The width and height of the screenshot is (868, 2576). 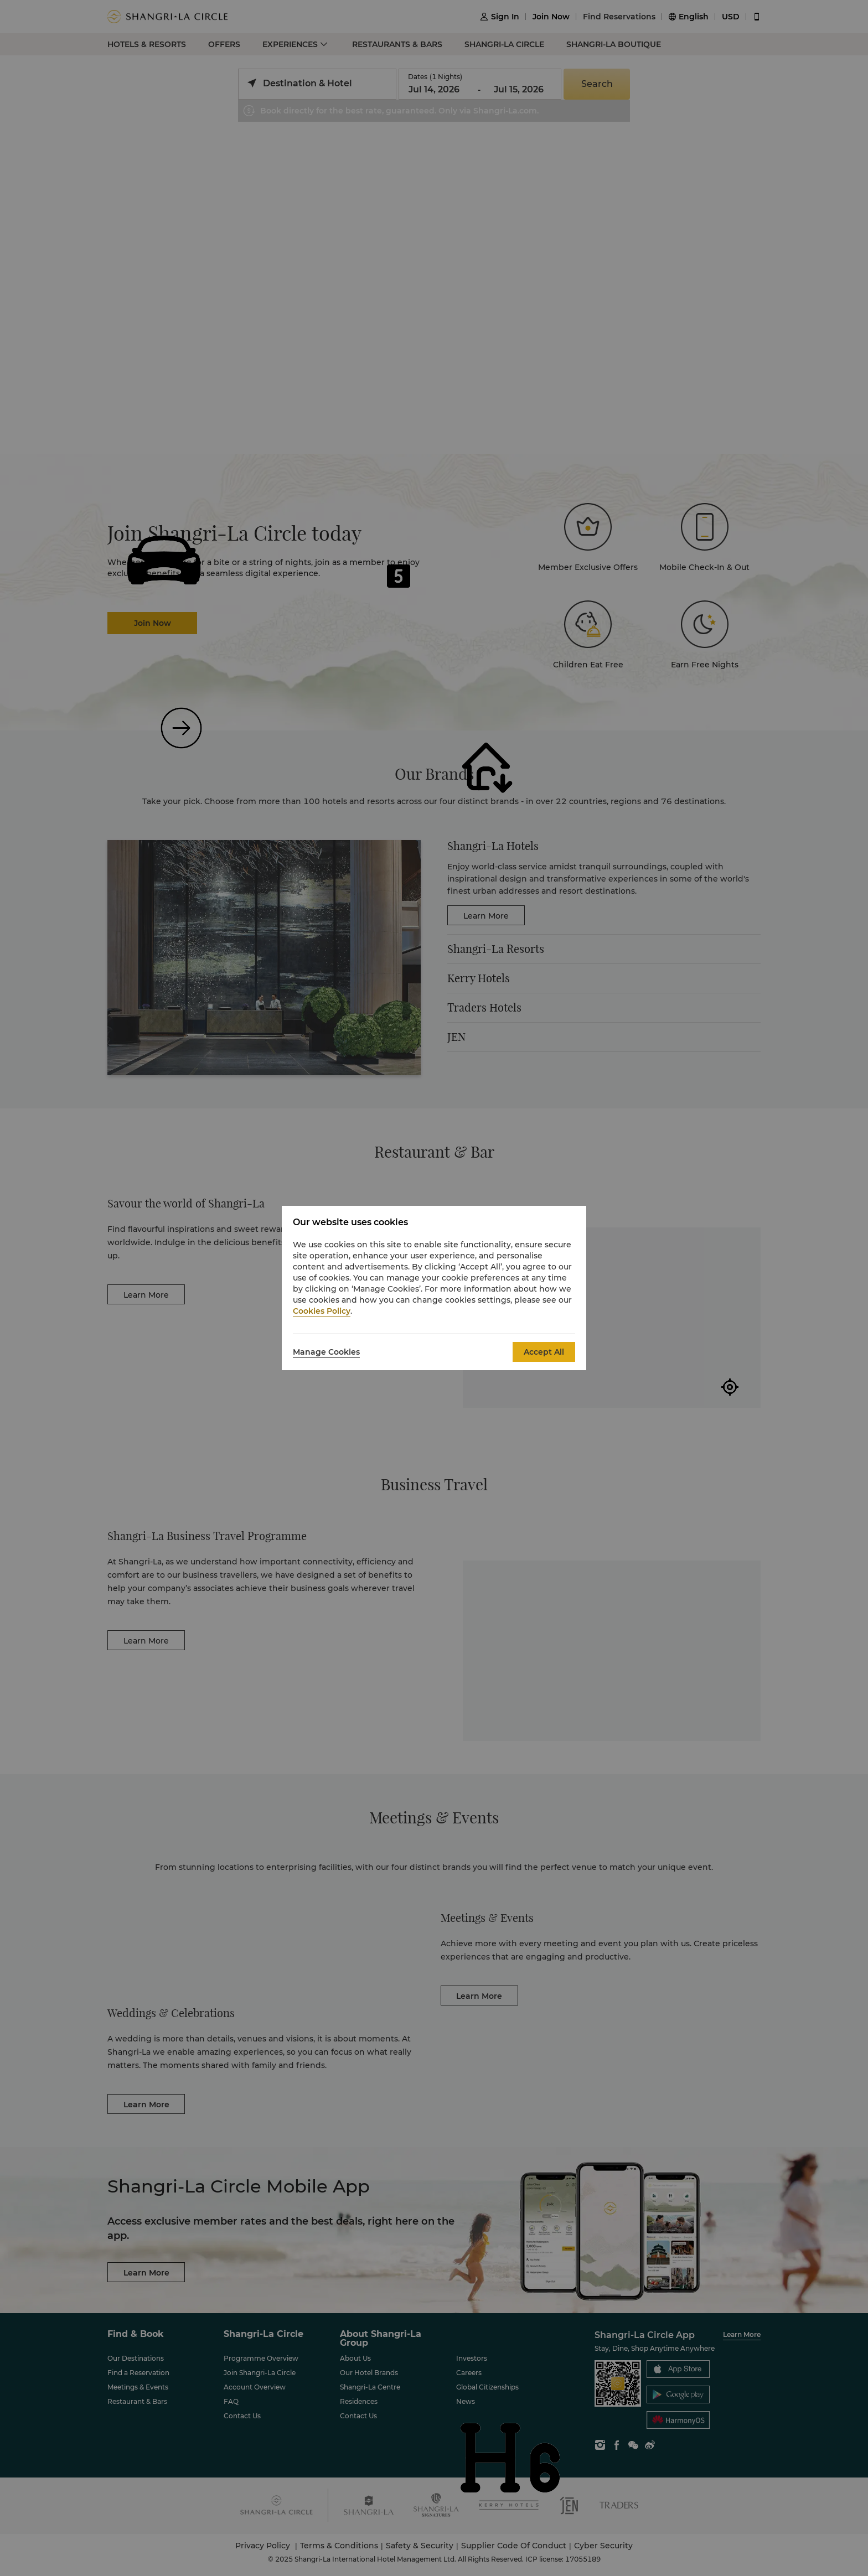 I want to click on proceed to next step, so click(x=181, y=728).